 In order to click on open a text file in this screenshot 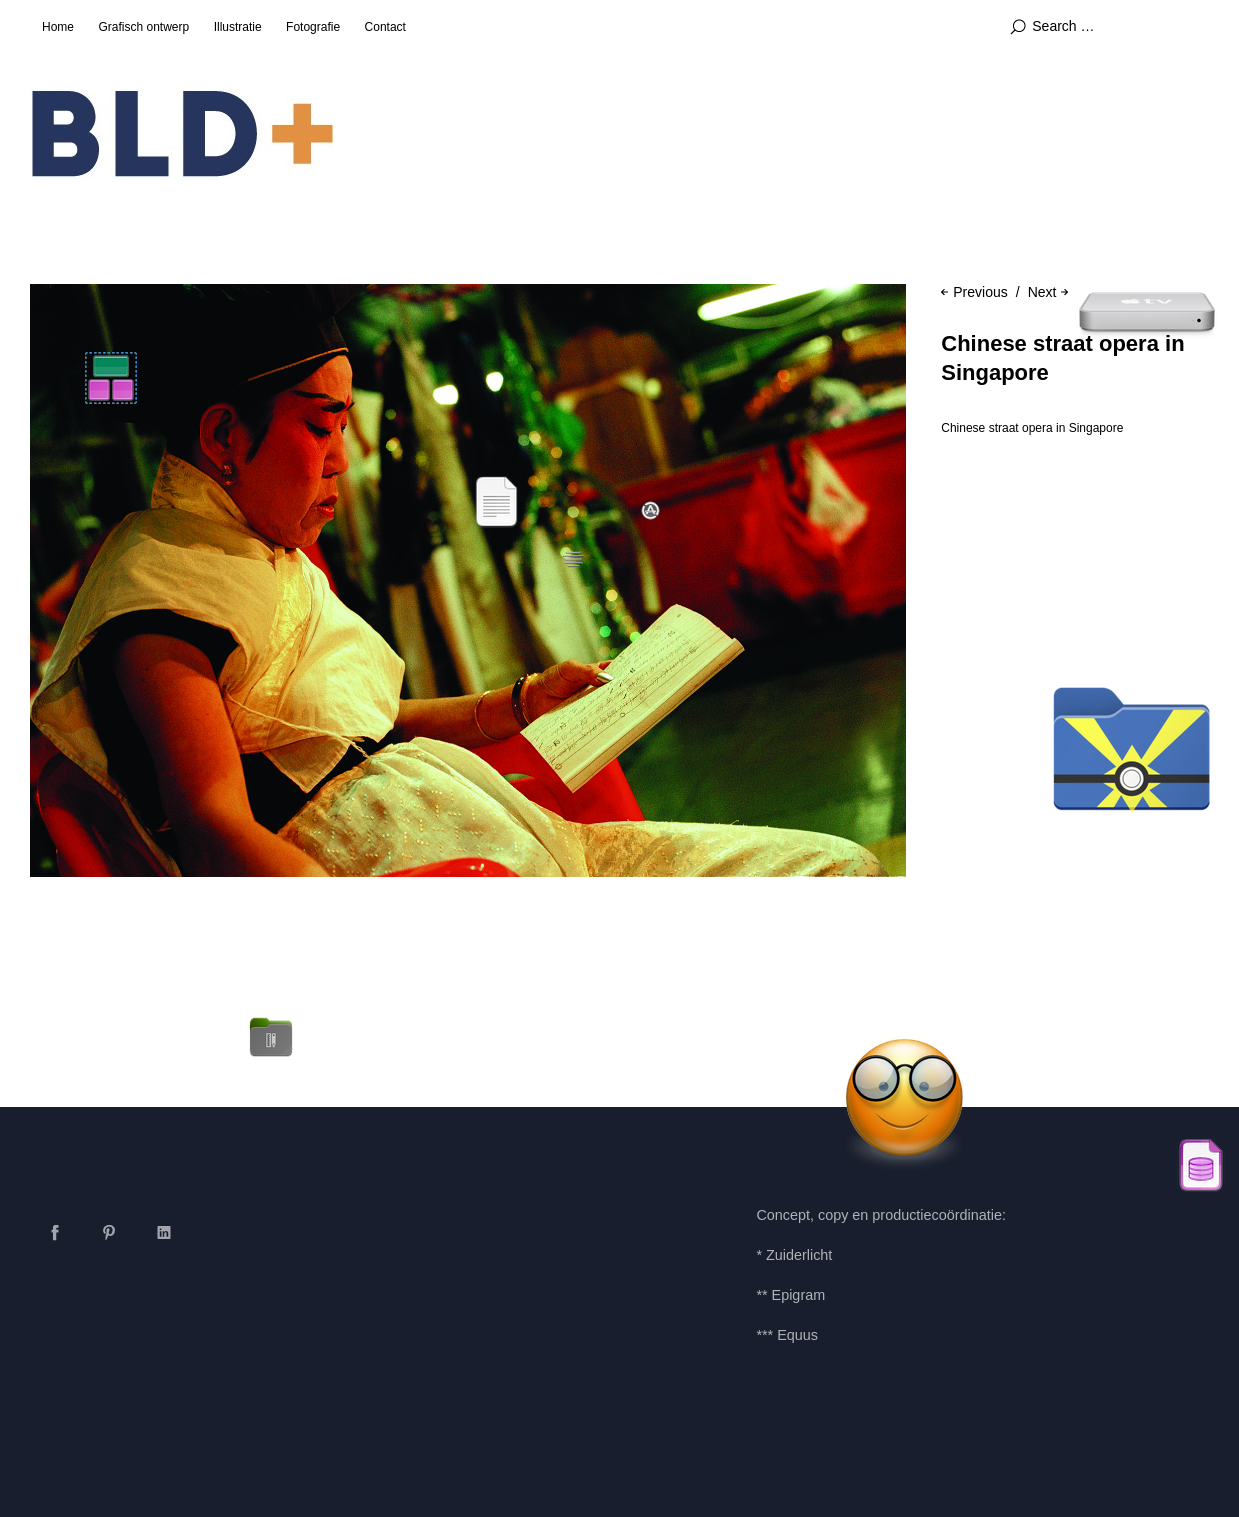, I will do `click(496, 501)`.